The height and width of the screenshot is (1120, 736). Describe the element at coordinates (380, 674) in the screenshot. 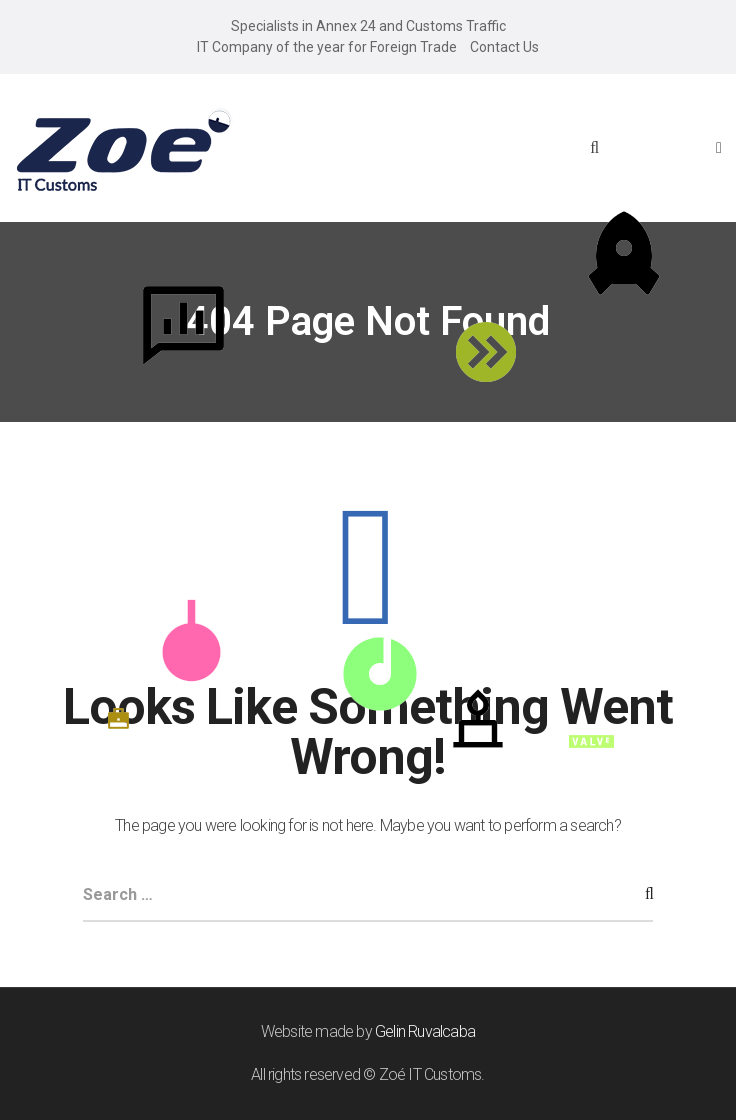

I see `play or access music library` at that location.